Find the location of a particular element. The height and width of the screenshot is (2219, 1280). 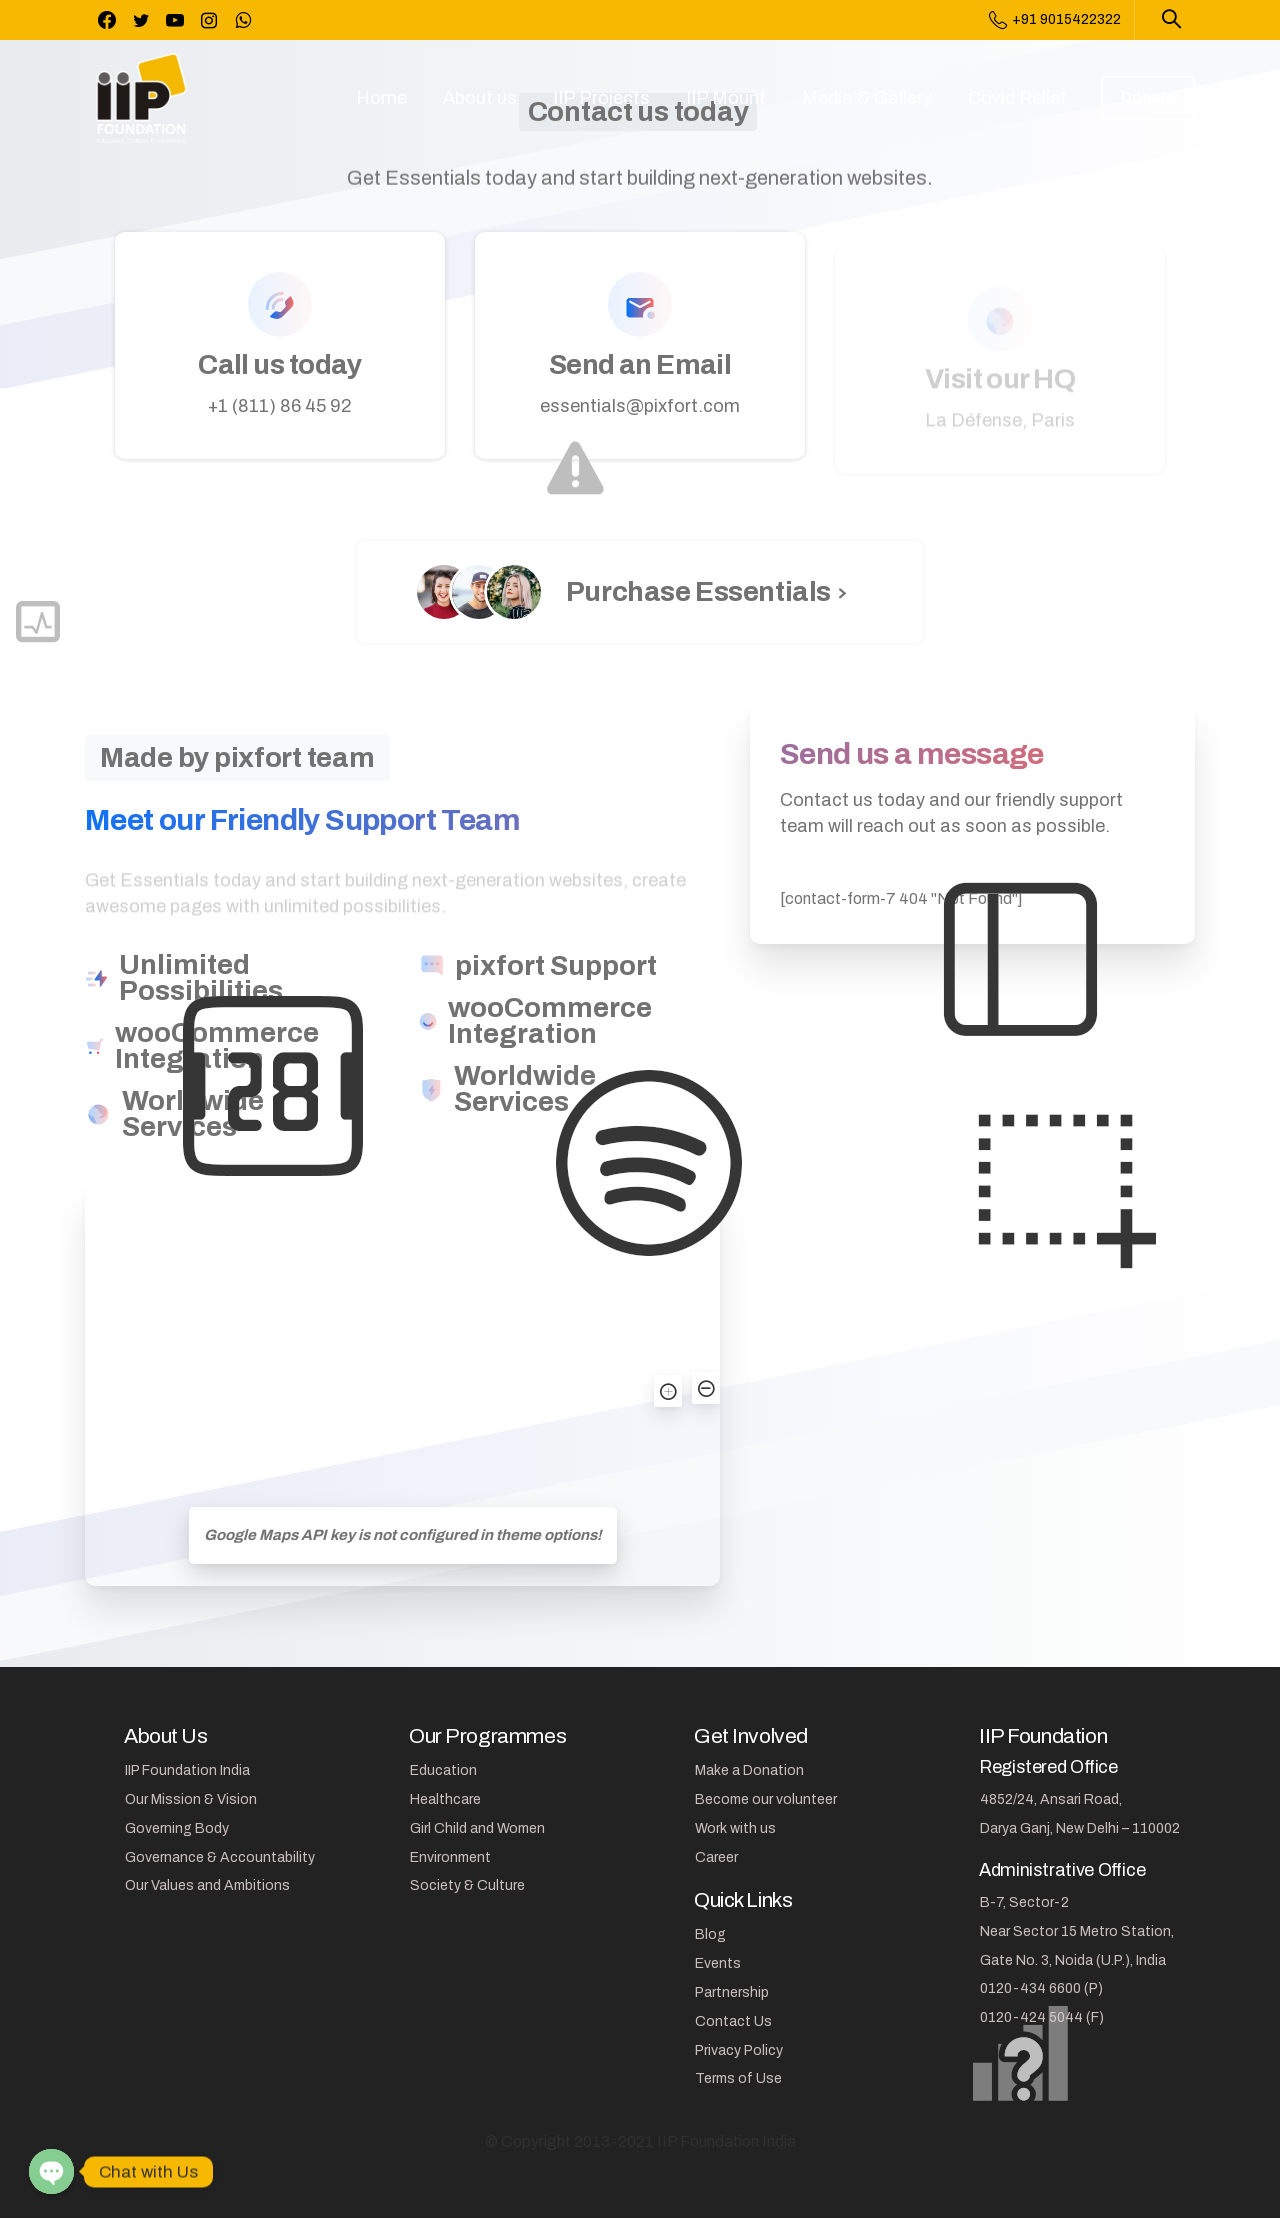

open the calendar app is located at coordinates (273, 1086).